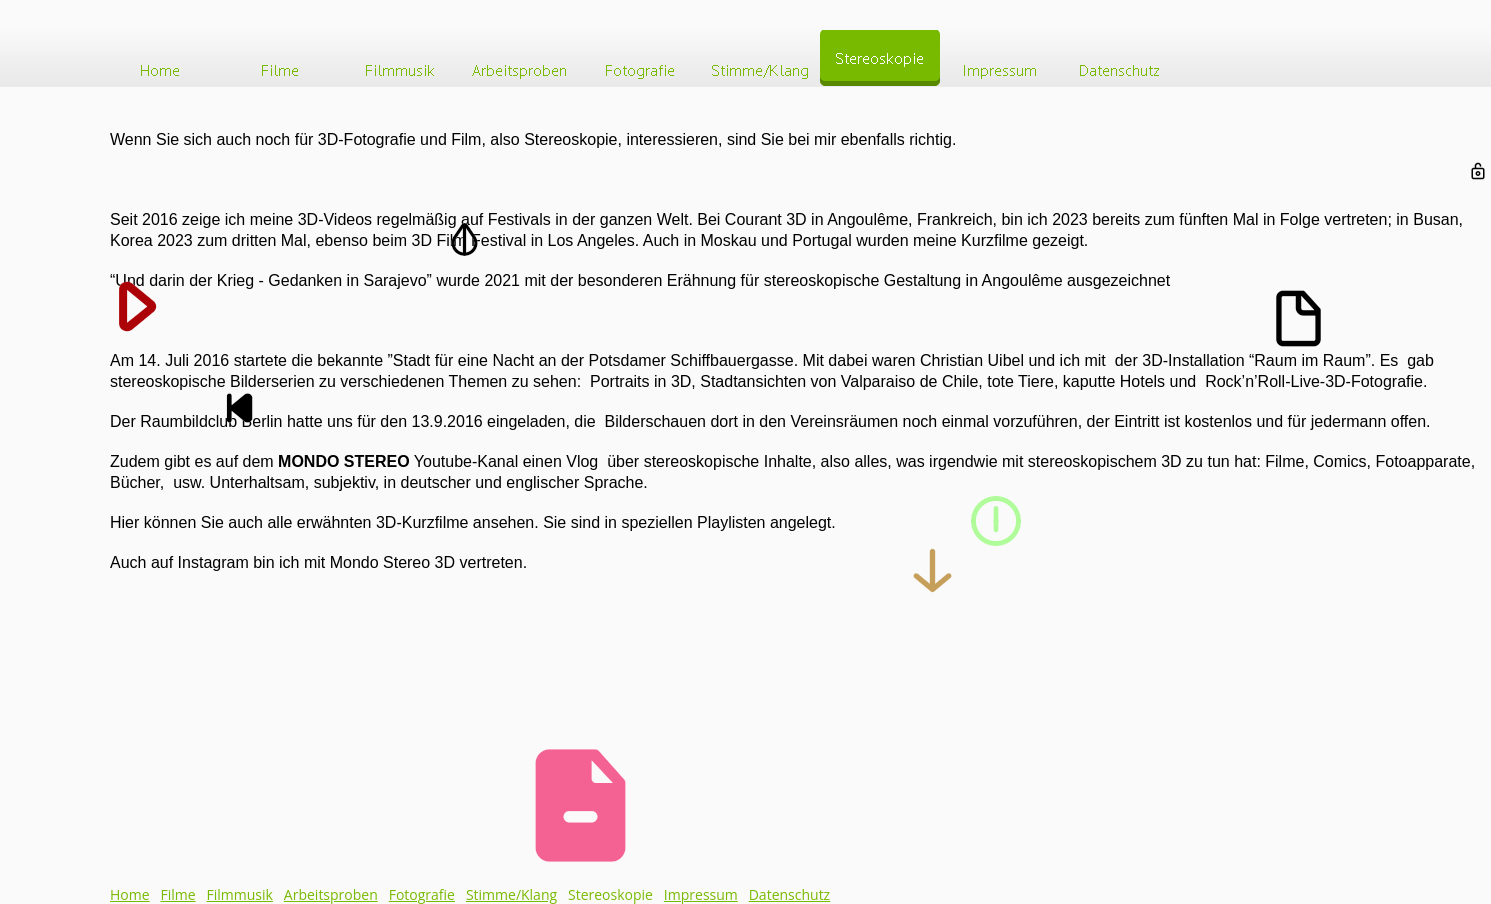 Image resolution: width=1491 pixels, height=904 pixels. I want to click on remove or delete a file, so click(580, 805).